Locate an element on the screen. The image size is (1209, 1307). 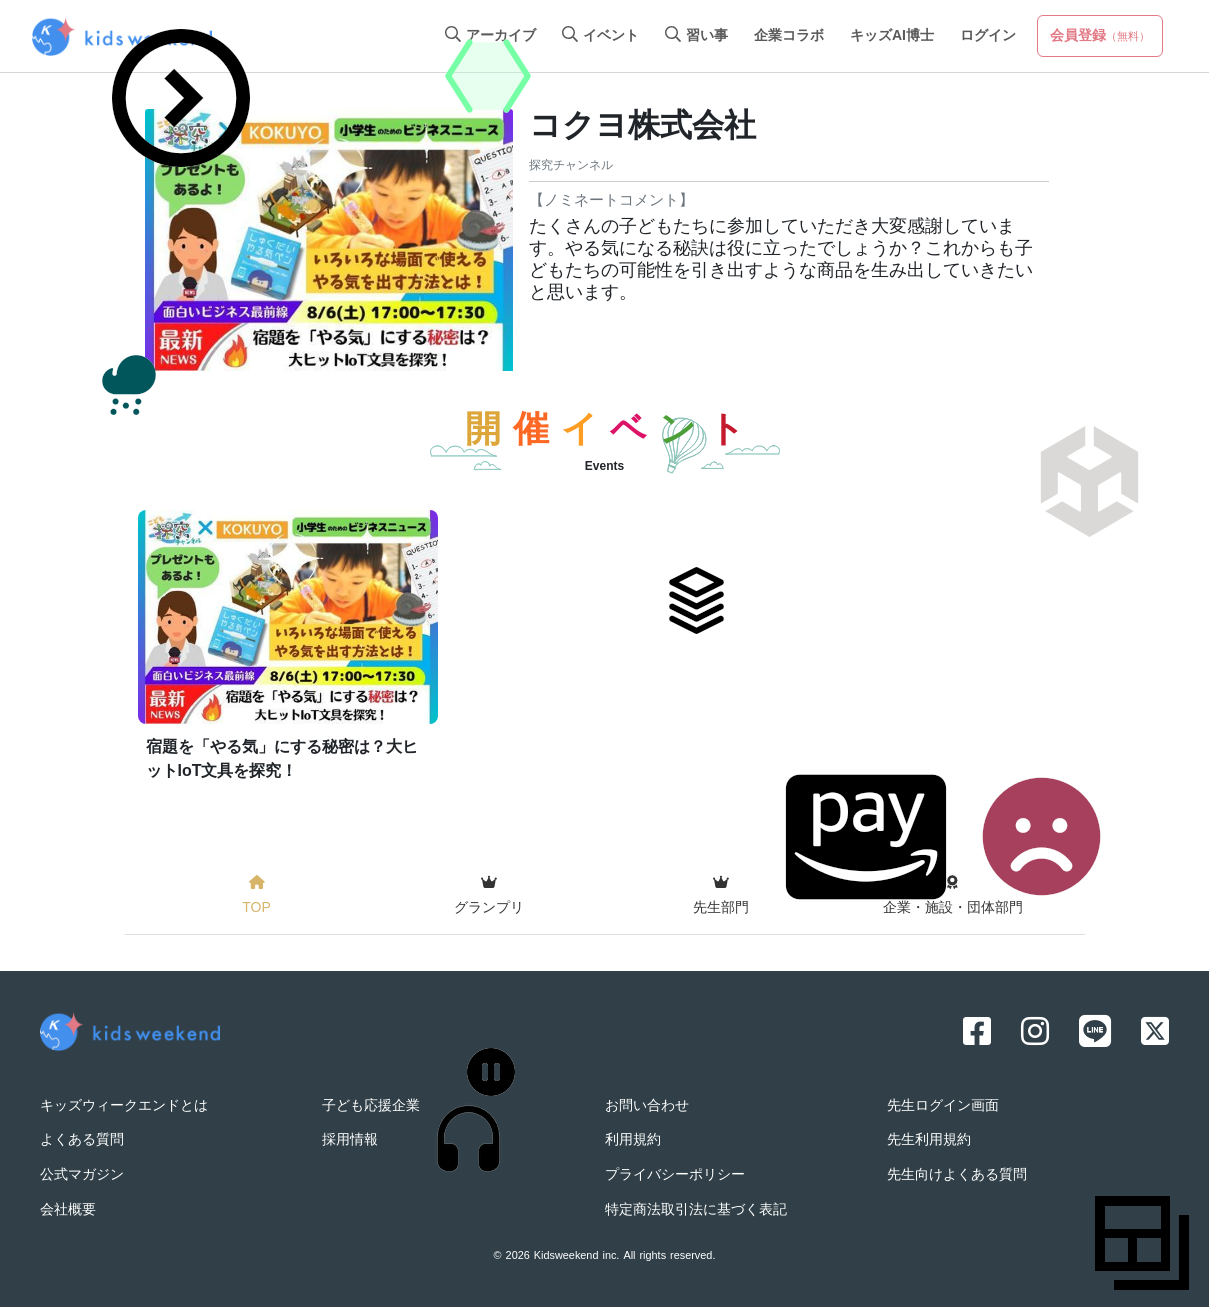
view layers or stacked items is located at coordinates (696, 600).